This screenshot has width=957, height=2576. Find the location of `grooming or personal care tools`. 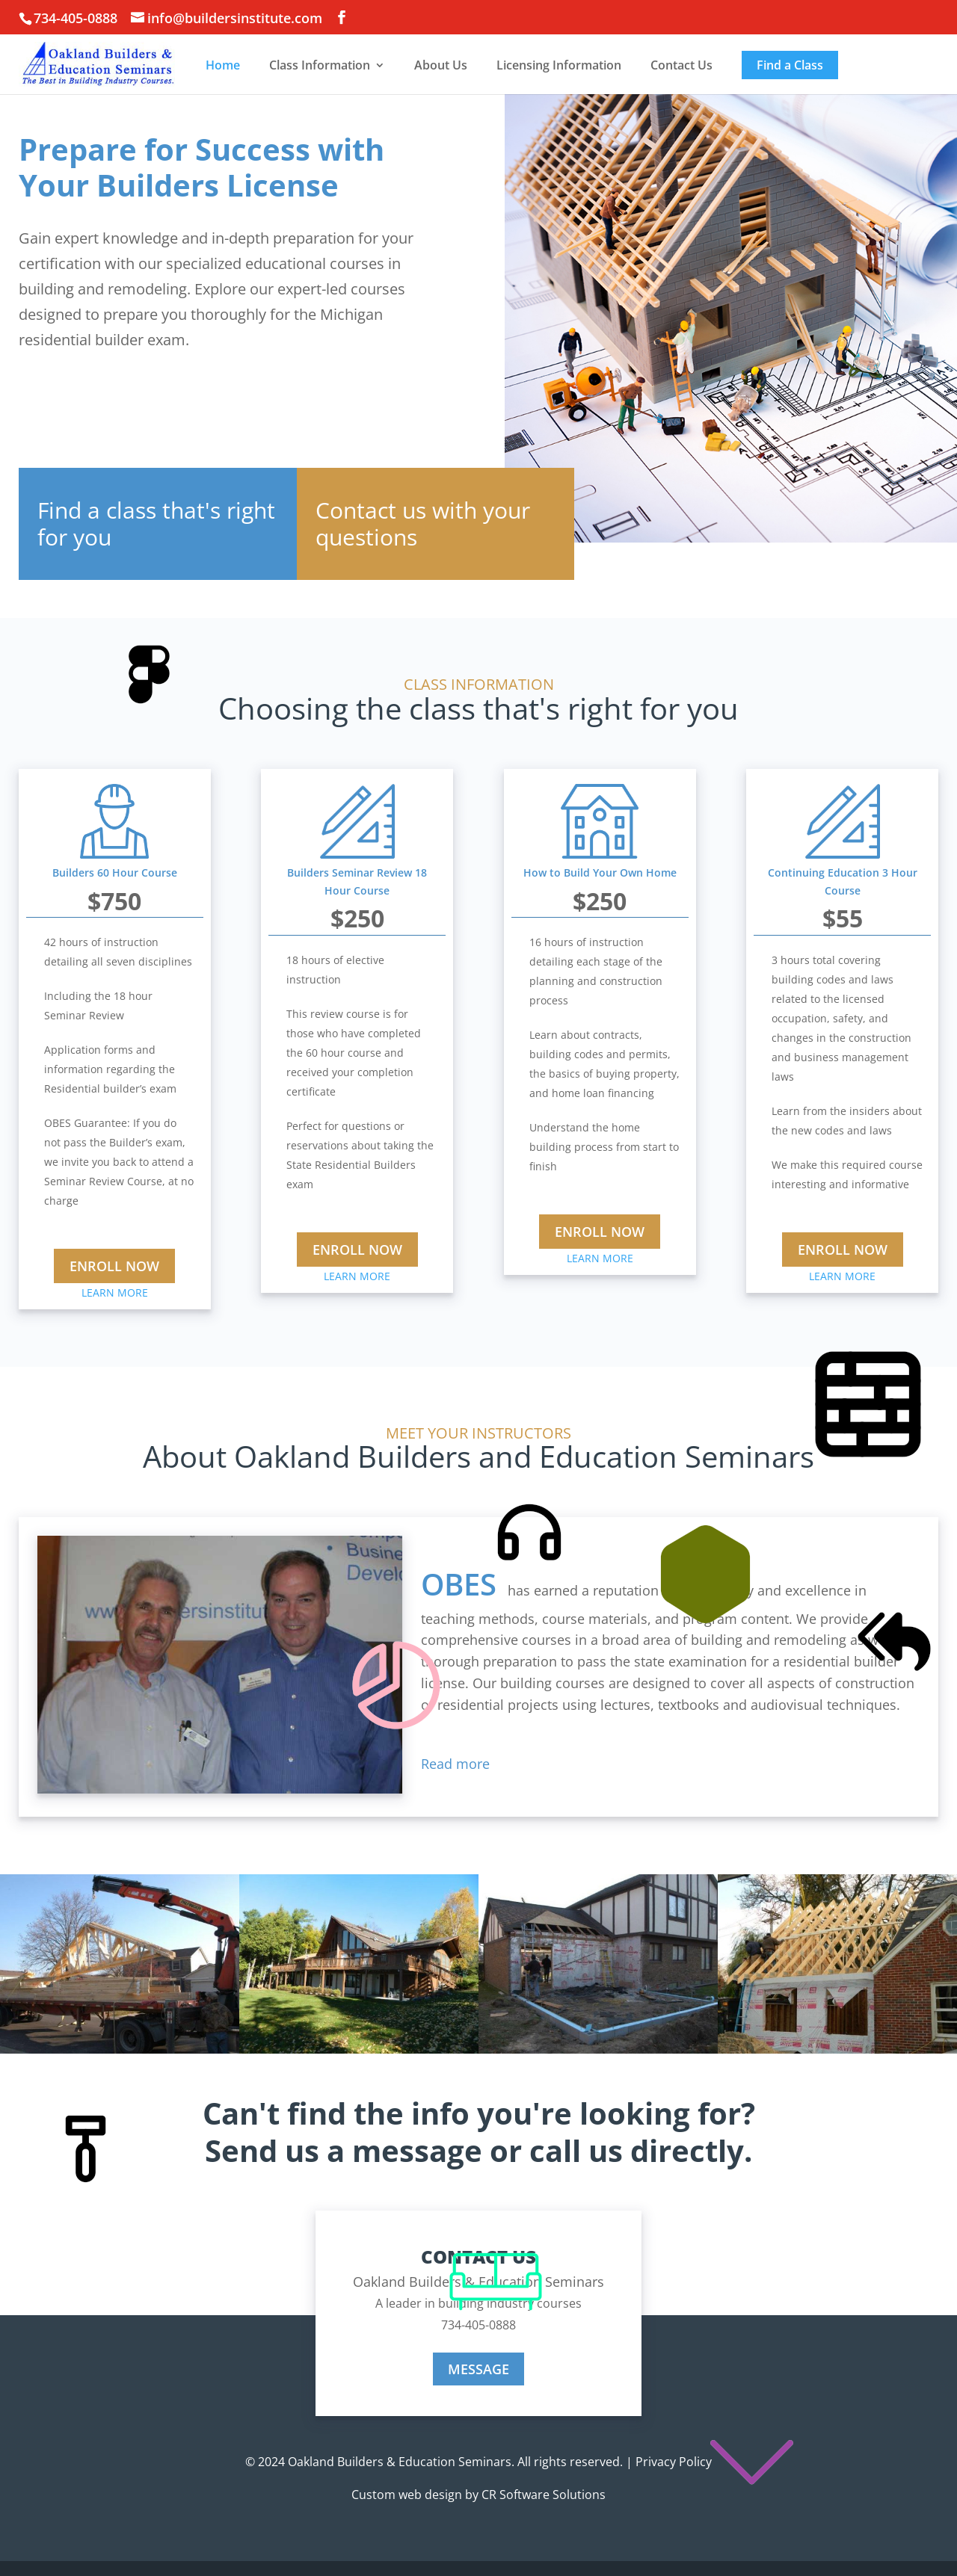

grooming or personal care tools is located at coordinates (85, 2149).